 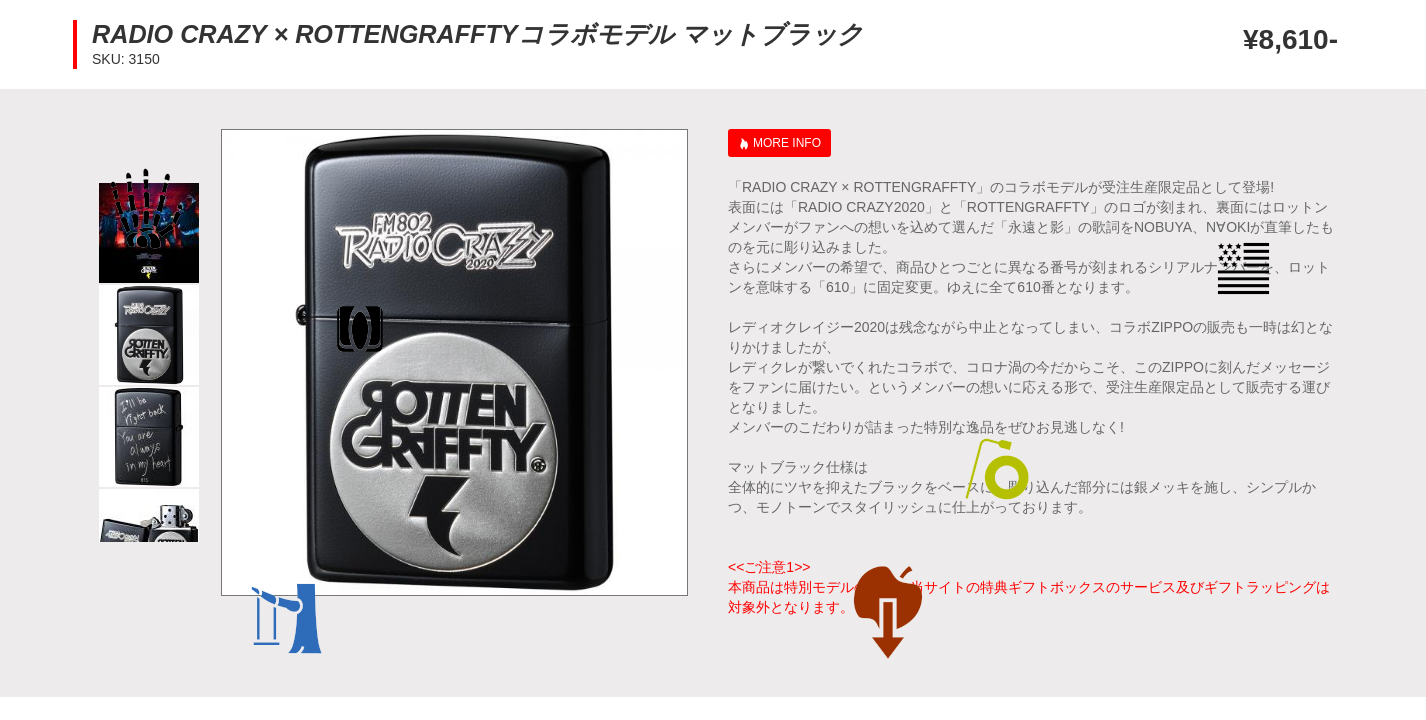 I want to click on skeleton or undead enemy type indicator, so click(x=146, y=208).